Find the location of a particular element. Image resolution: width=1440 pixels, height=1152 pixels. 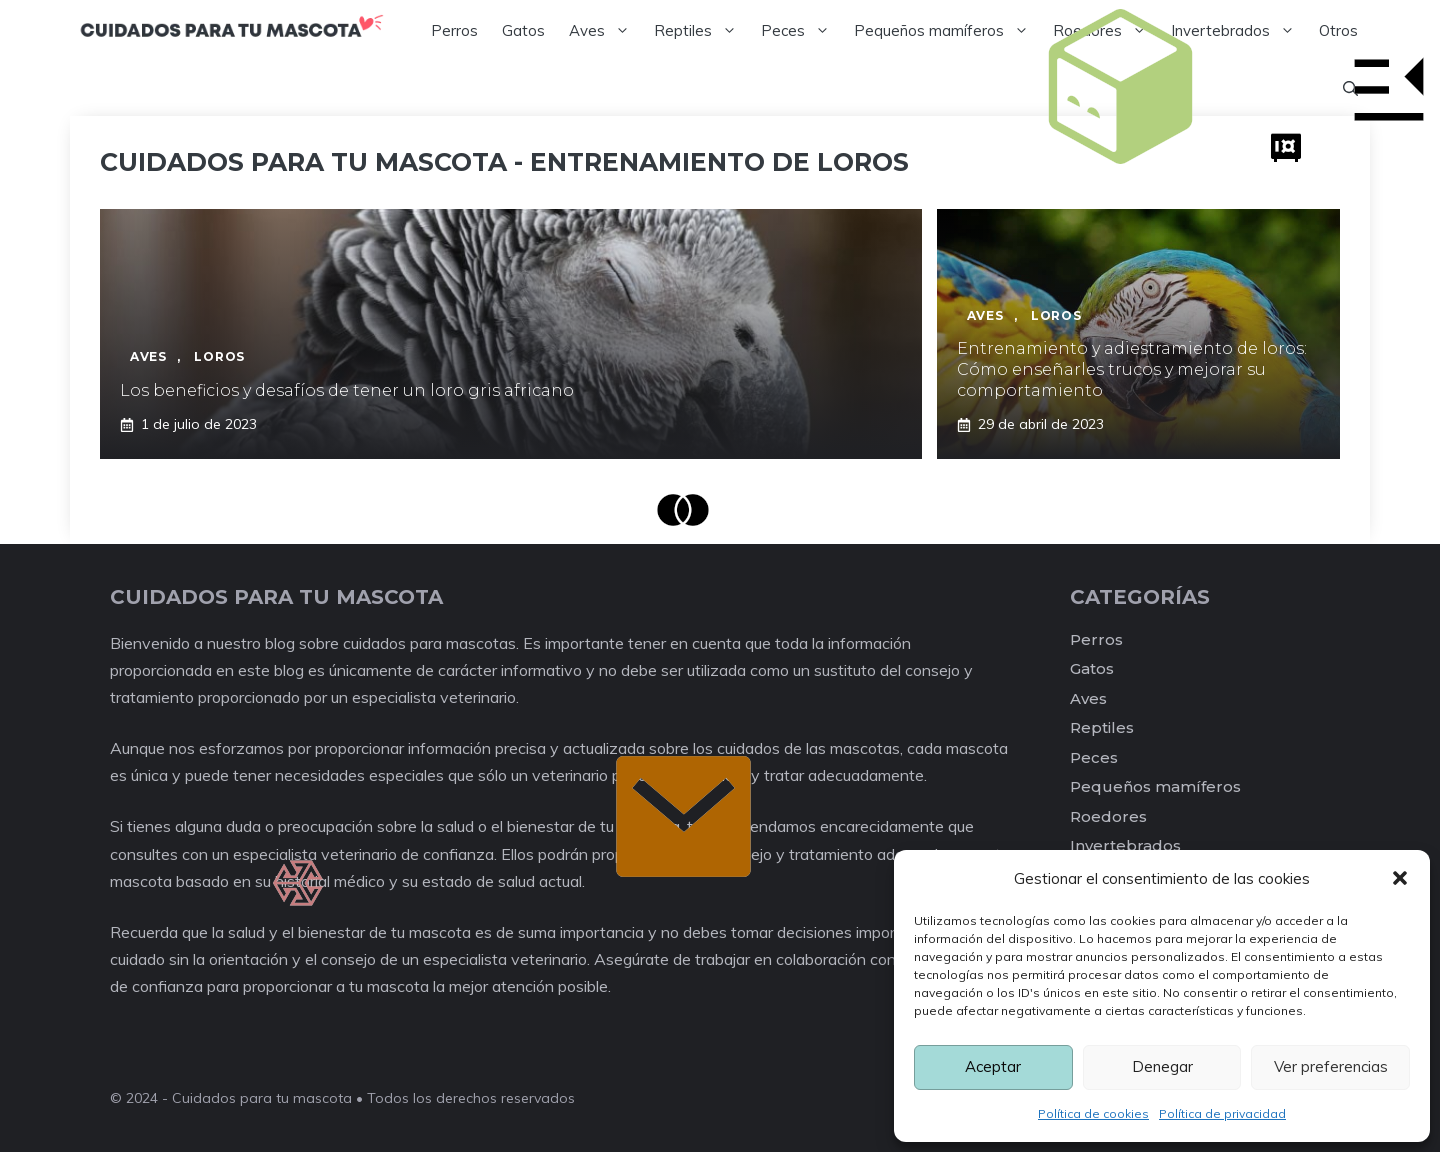

open your email inbox is located at coordinates (683, 816).